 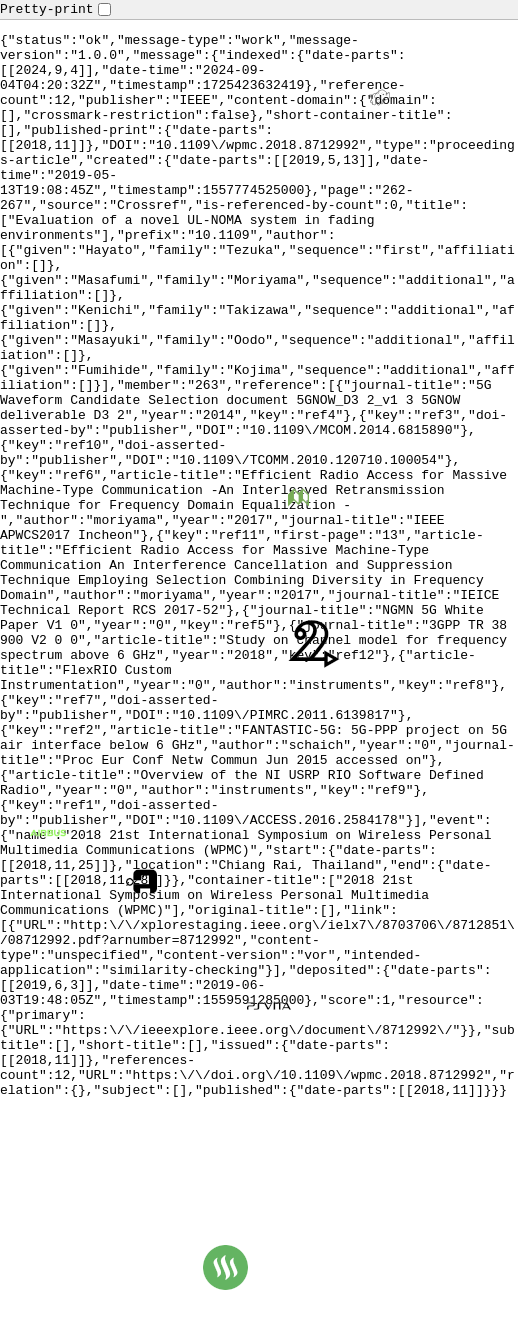 What do you see at coordinates (314, 644) in the screenshot?
I see `draft2digital publishing platform logo` at bounding box center [314, 644].